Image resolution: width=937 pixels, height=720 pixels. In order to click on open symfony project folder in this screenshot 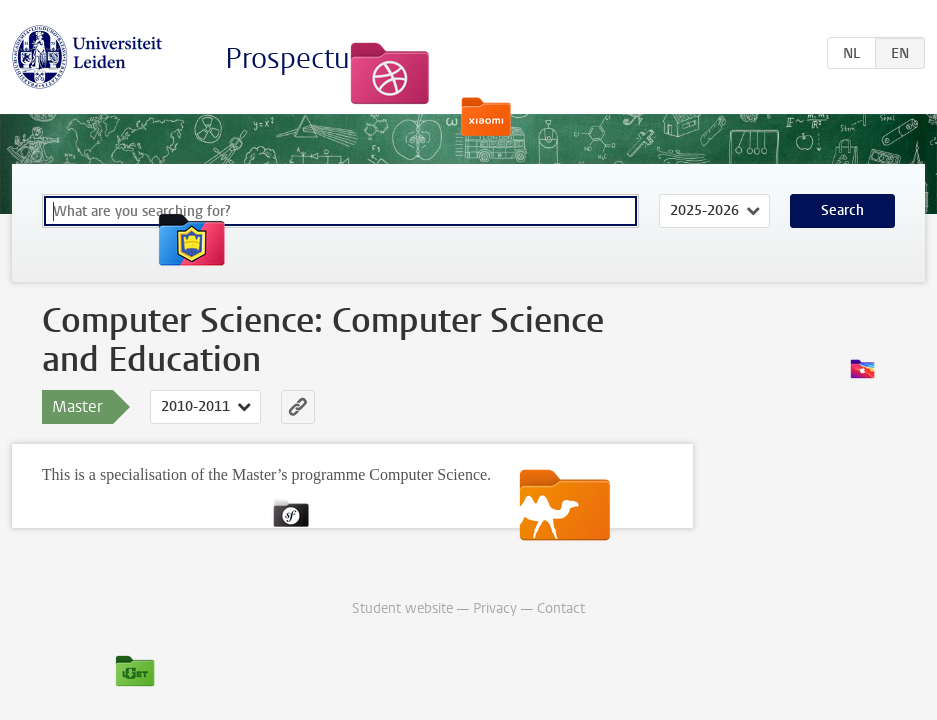, I will do `click(291, 514)`.